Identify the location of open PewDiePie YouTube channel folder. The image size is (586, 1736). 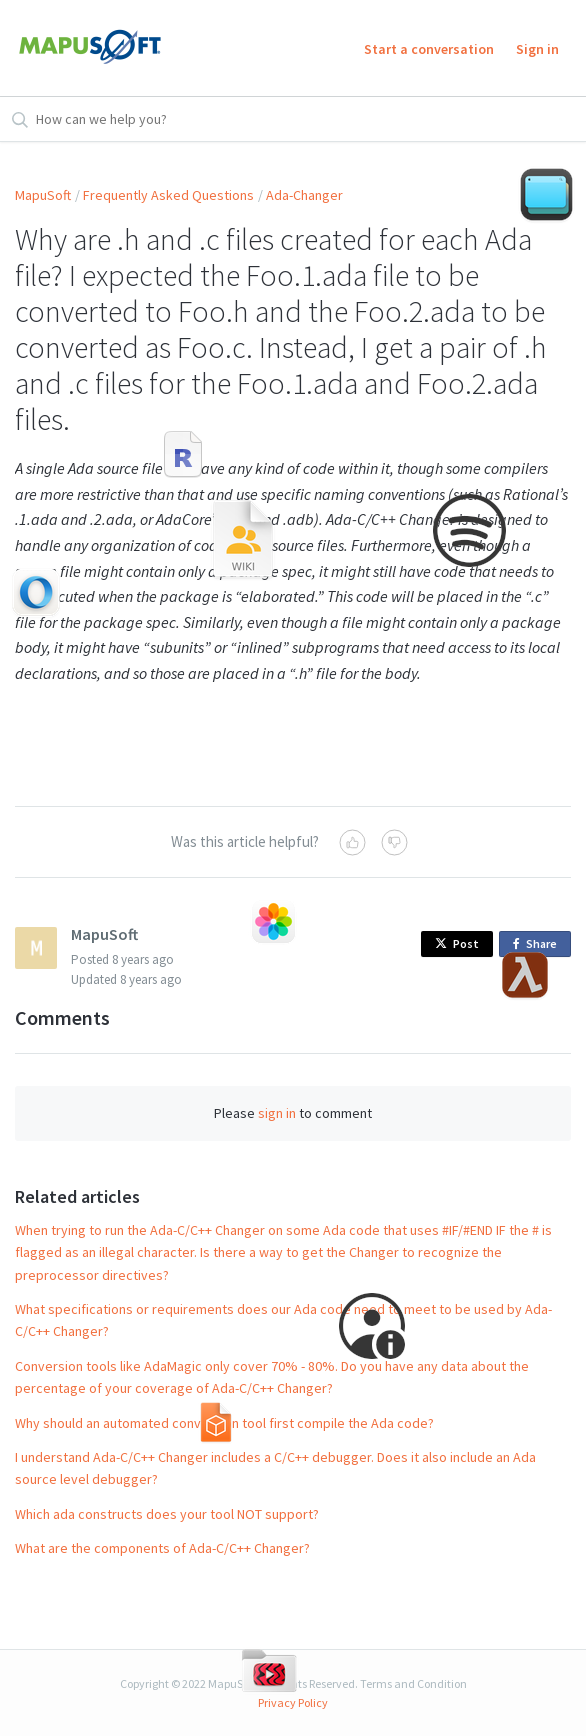
(269, 1672).